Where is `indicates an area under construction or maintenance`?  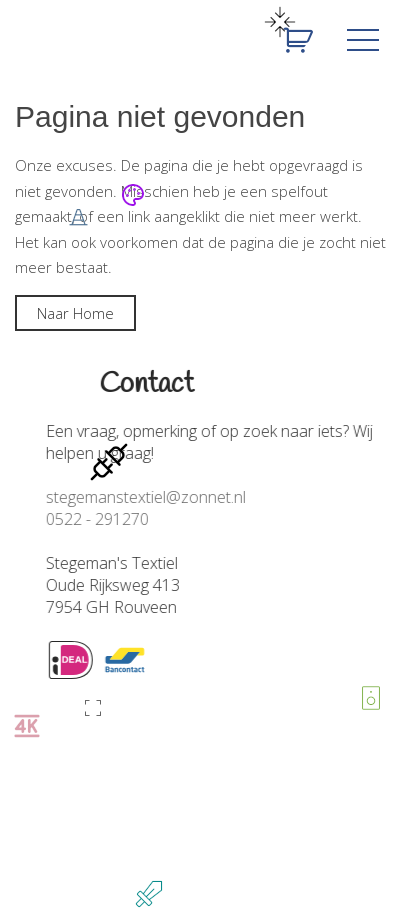 indicates an area under construction or maintenance is located at coordinates (78, 217).